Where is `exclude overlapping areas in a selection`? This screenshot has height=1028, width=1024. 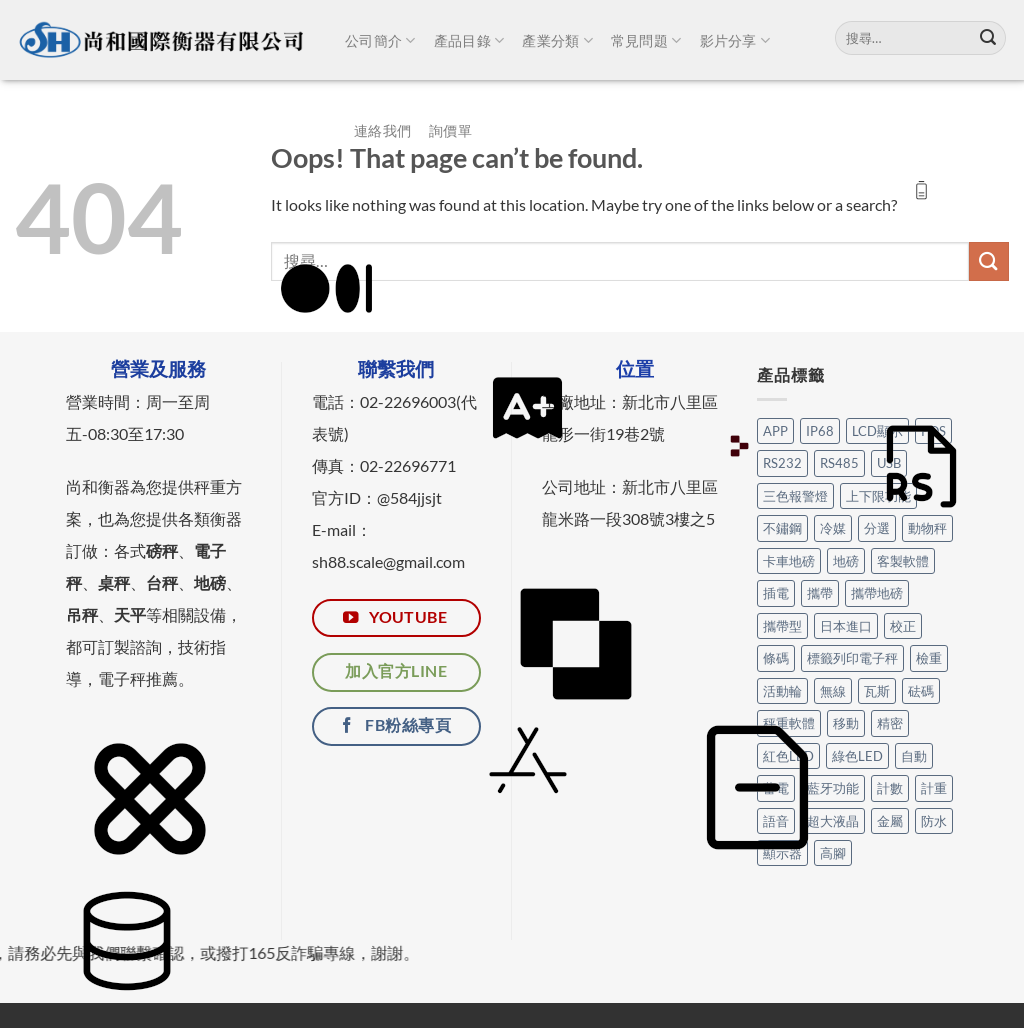
exclude overlapping areas in a selection is located at coordinates (576, 644).